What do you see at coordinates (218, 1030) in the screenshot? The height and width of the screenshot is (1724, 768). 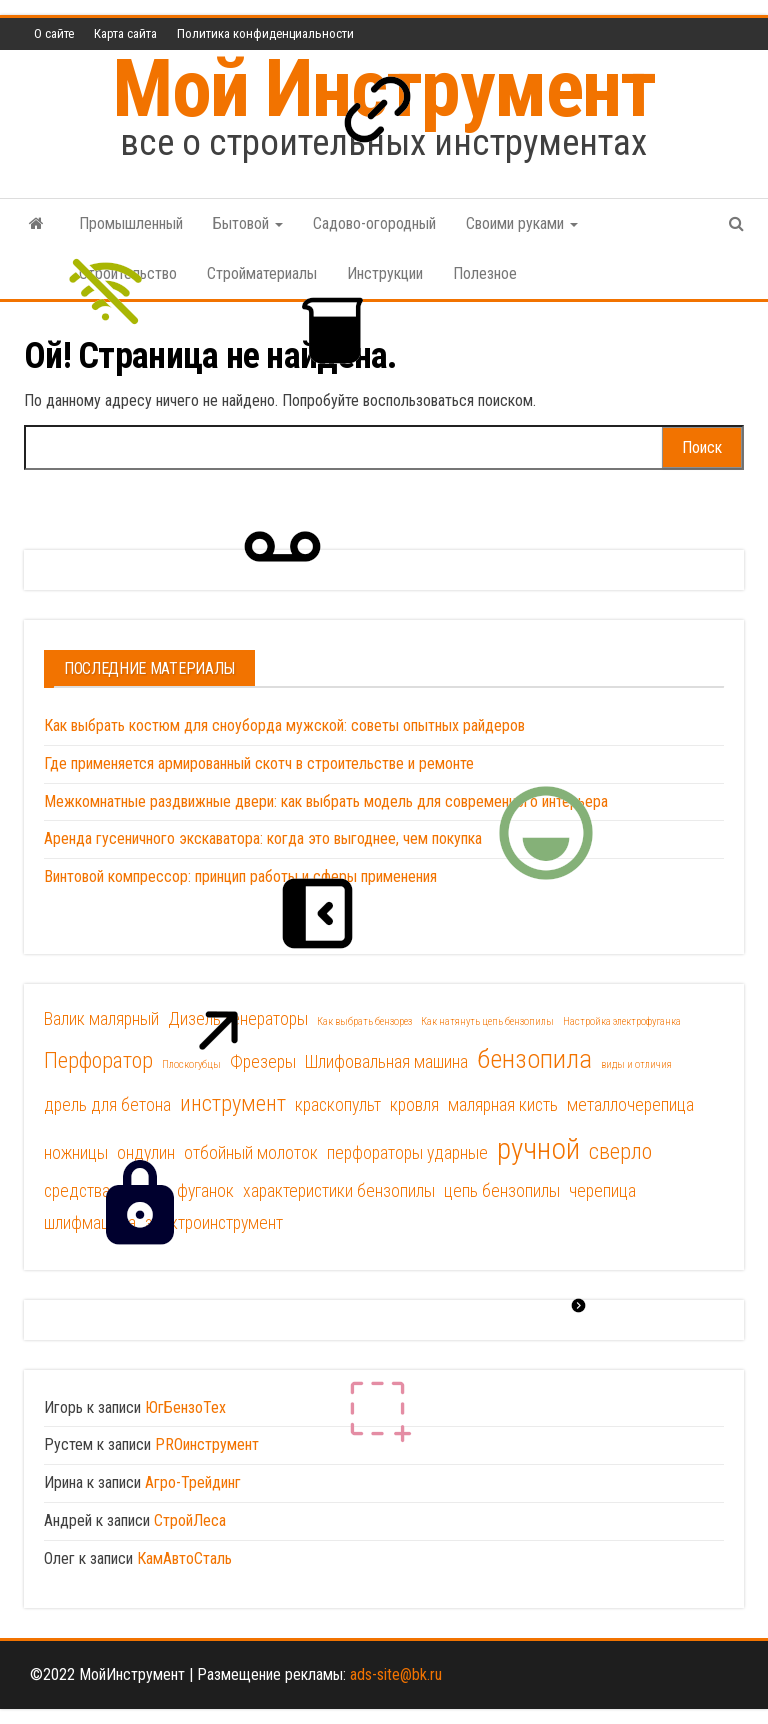 I see `open link in new tab or window` at bounding box center [218, 1030].